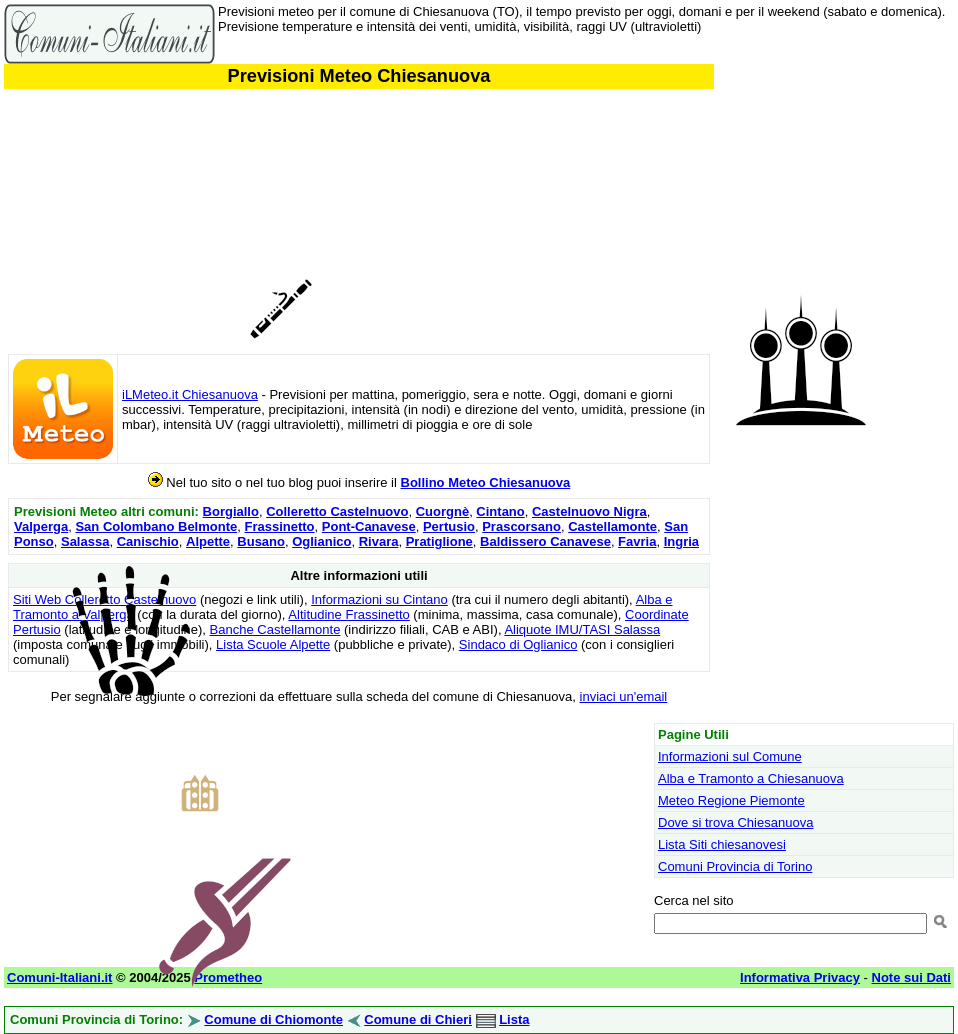 The width and height of the screenshot is (958, 1034). I want to click on decorative abstract building or castle icon, so click(200, 793).